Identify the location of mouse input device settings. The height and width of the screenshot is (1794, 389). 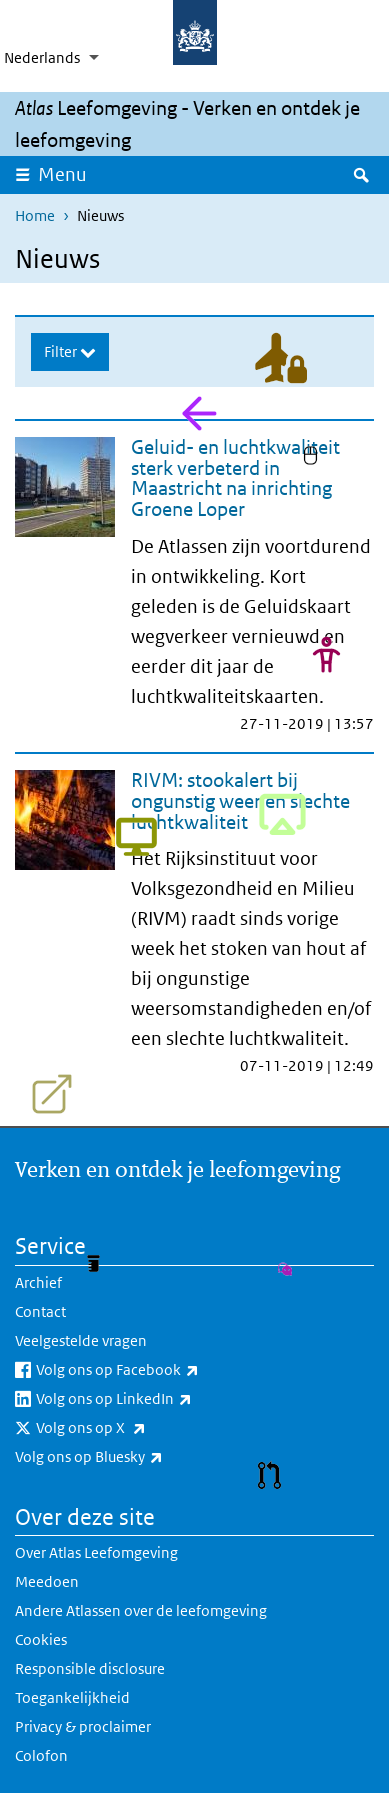
(310, 455).